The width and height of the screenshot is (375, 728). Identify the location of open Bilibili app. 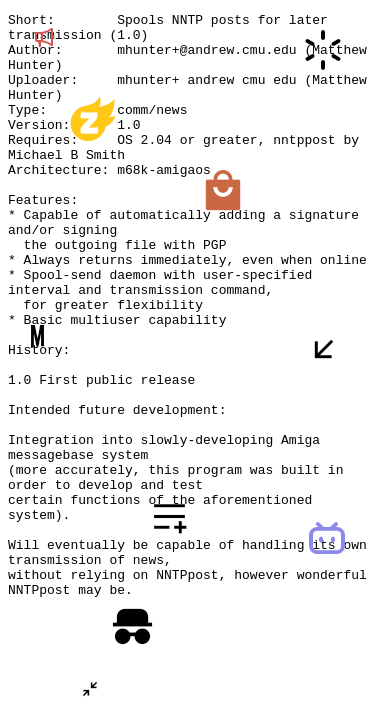
(327, 538).